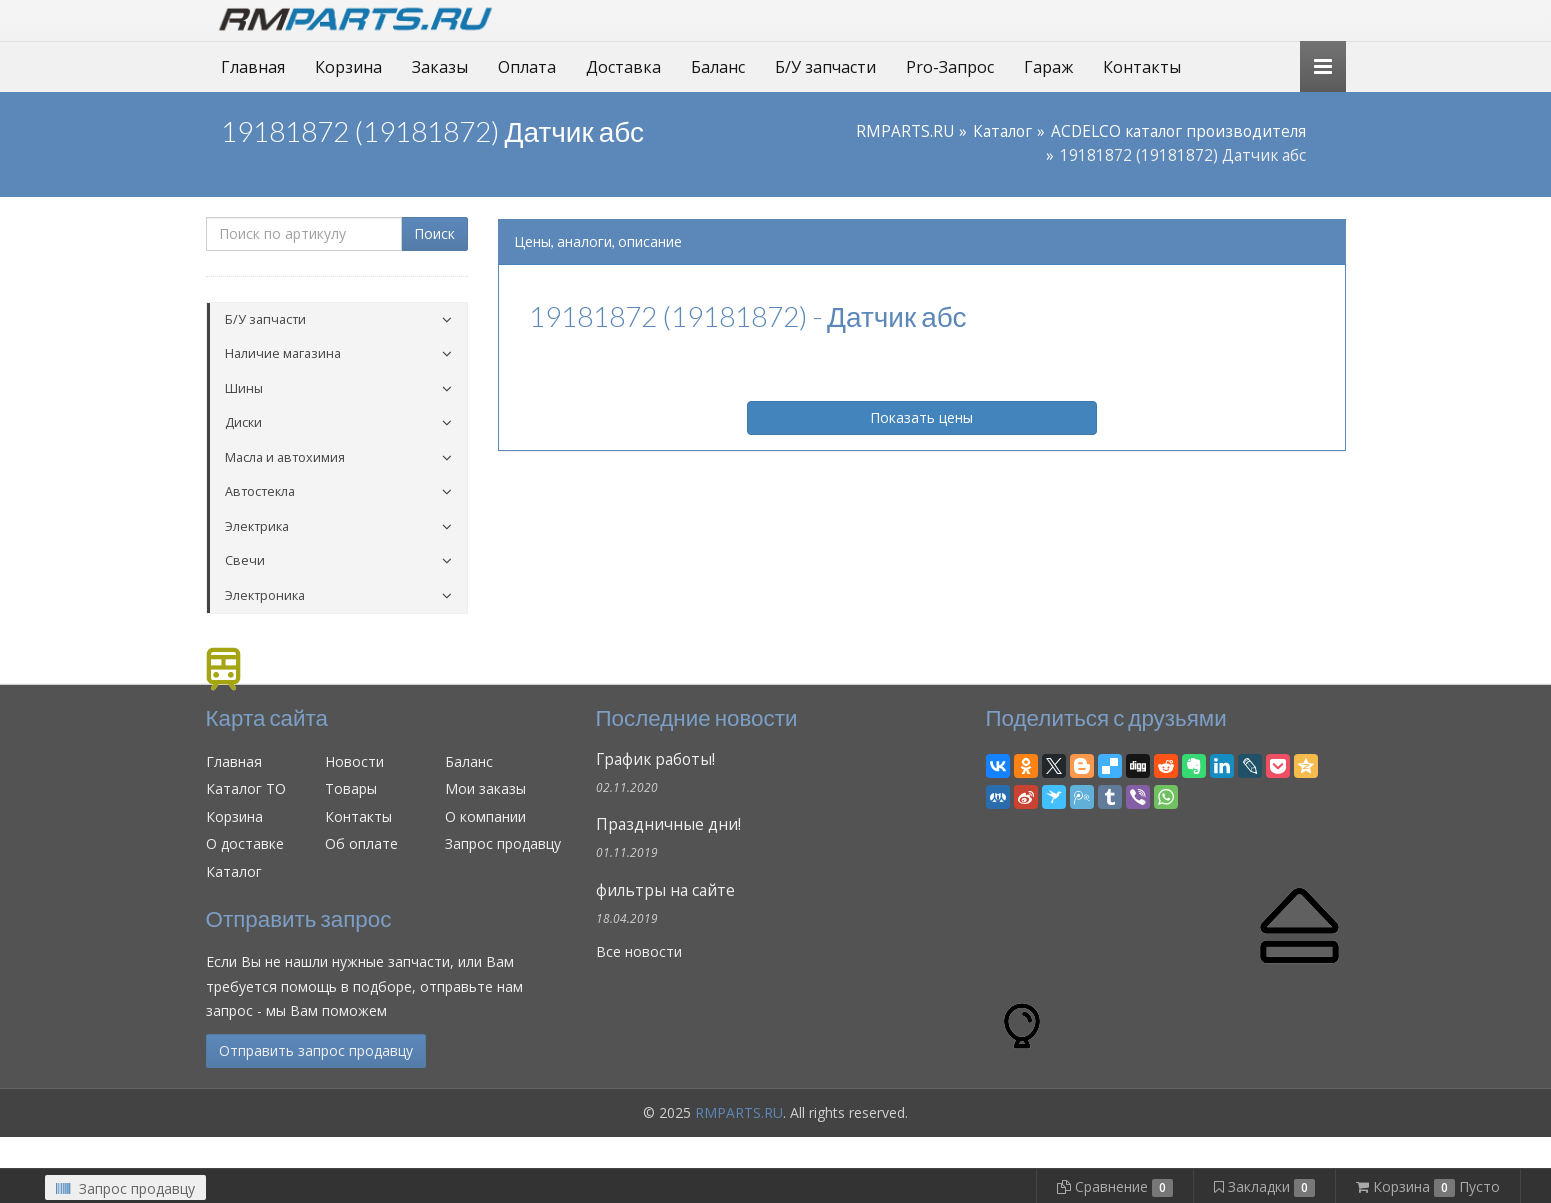 This screenshot has height=1203, width=1551. What do you see at coordinates (1299, 930) in the screenshot?
I see `eject media or disc` at bounding box center [1299, 930].